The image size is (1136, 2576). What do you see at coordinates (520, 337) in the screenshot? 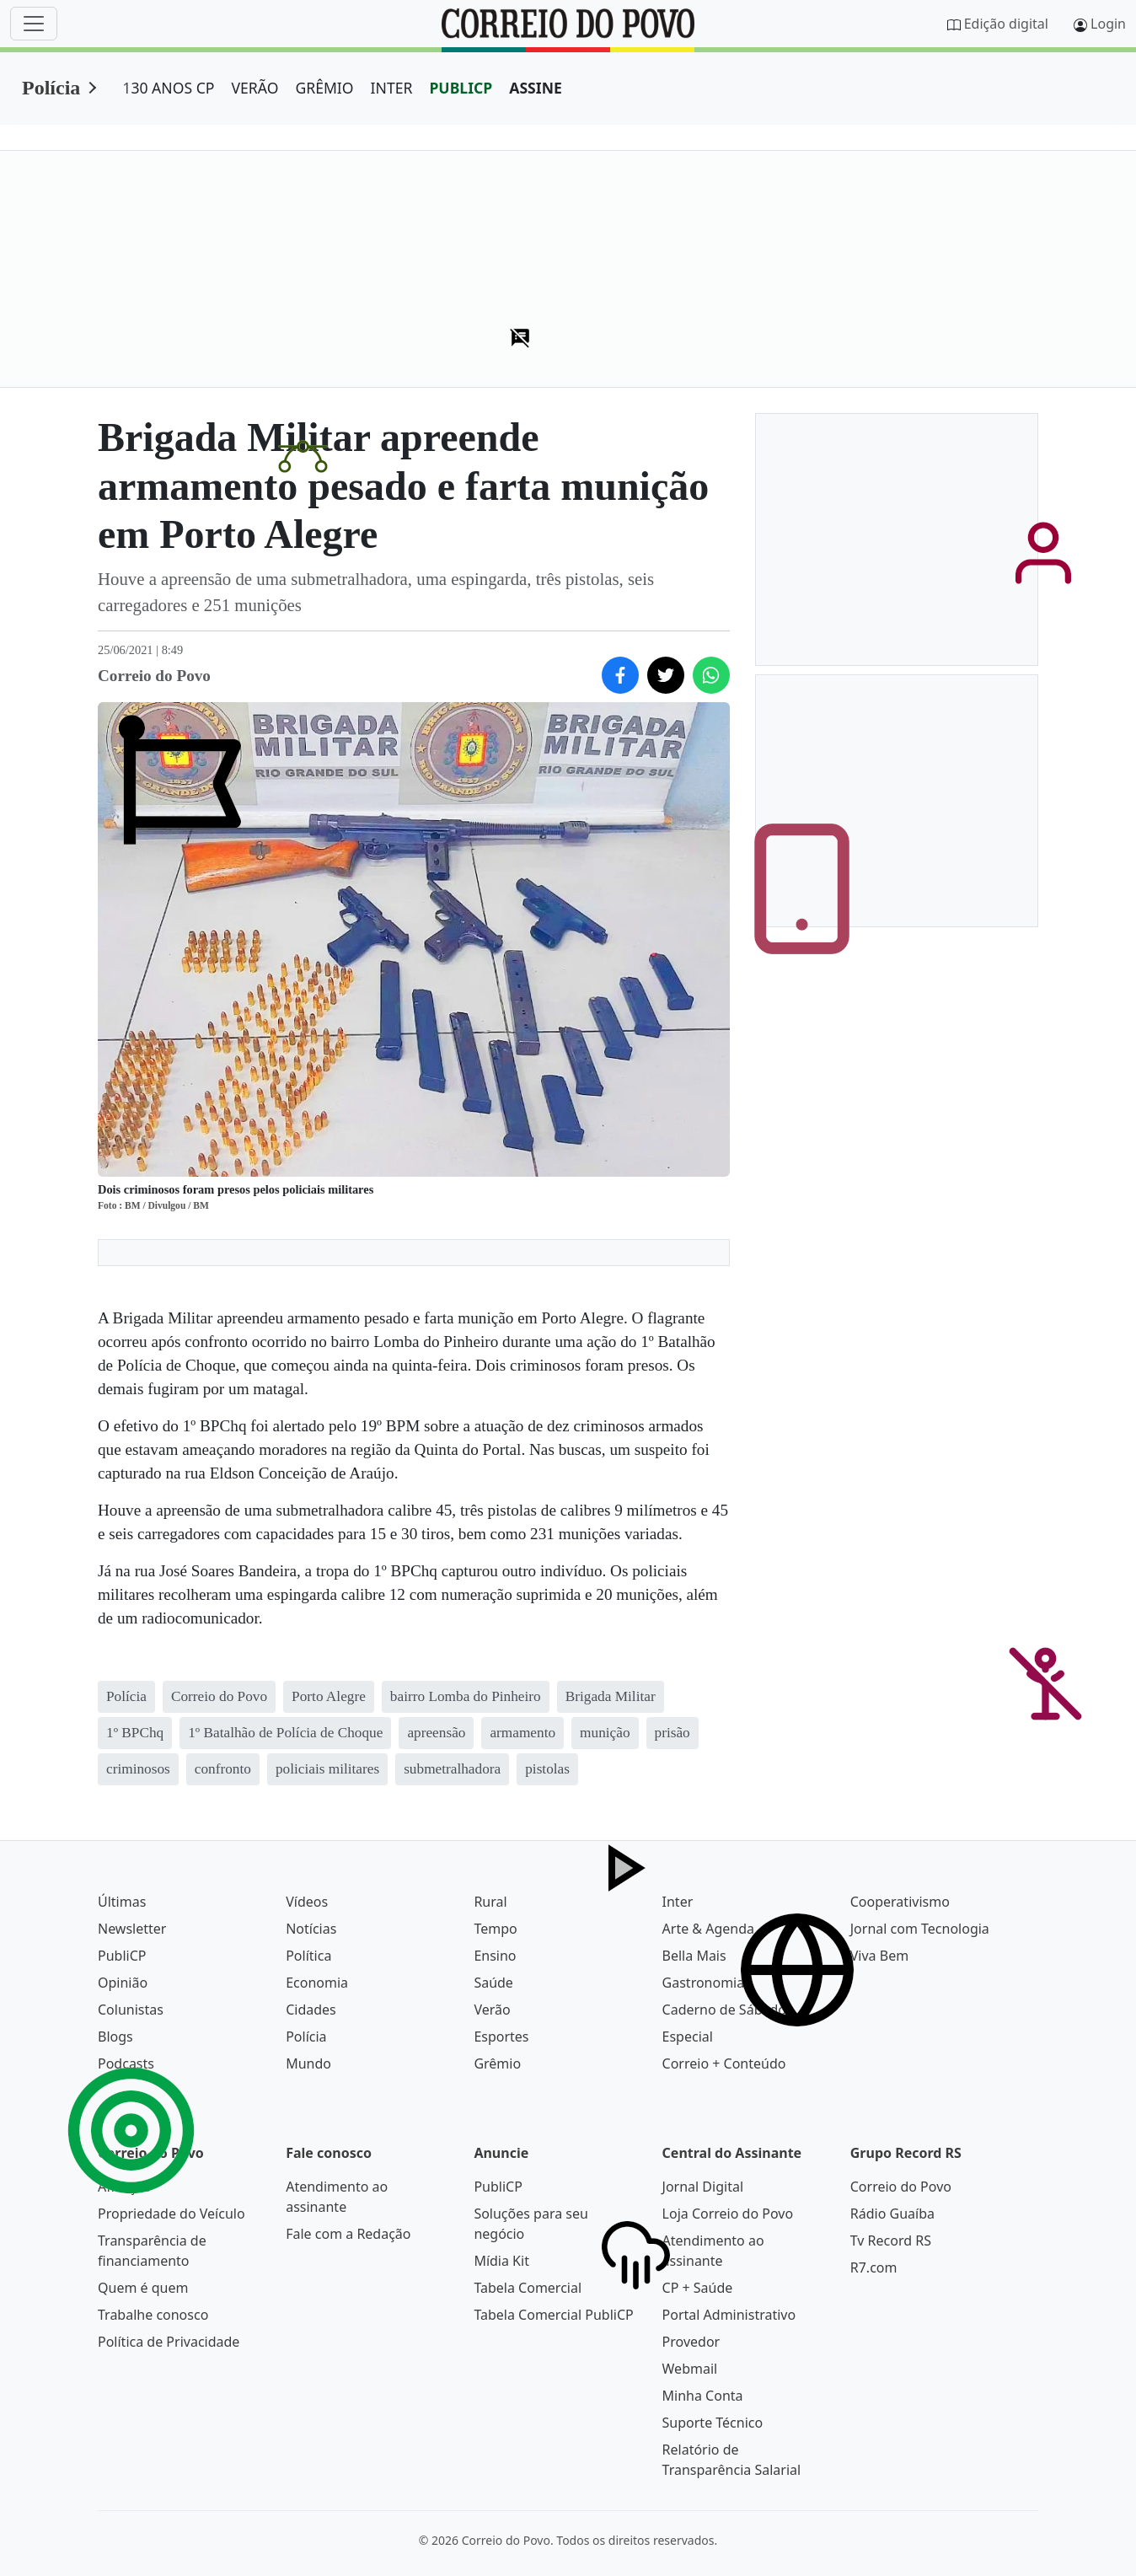
I see `mute or disable speaker notes` at bounding box center [520, 337].